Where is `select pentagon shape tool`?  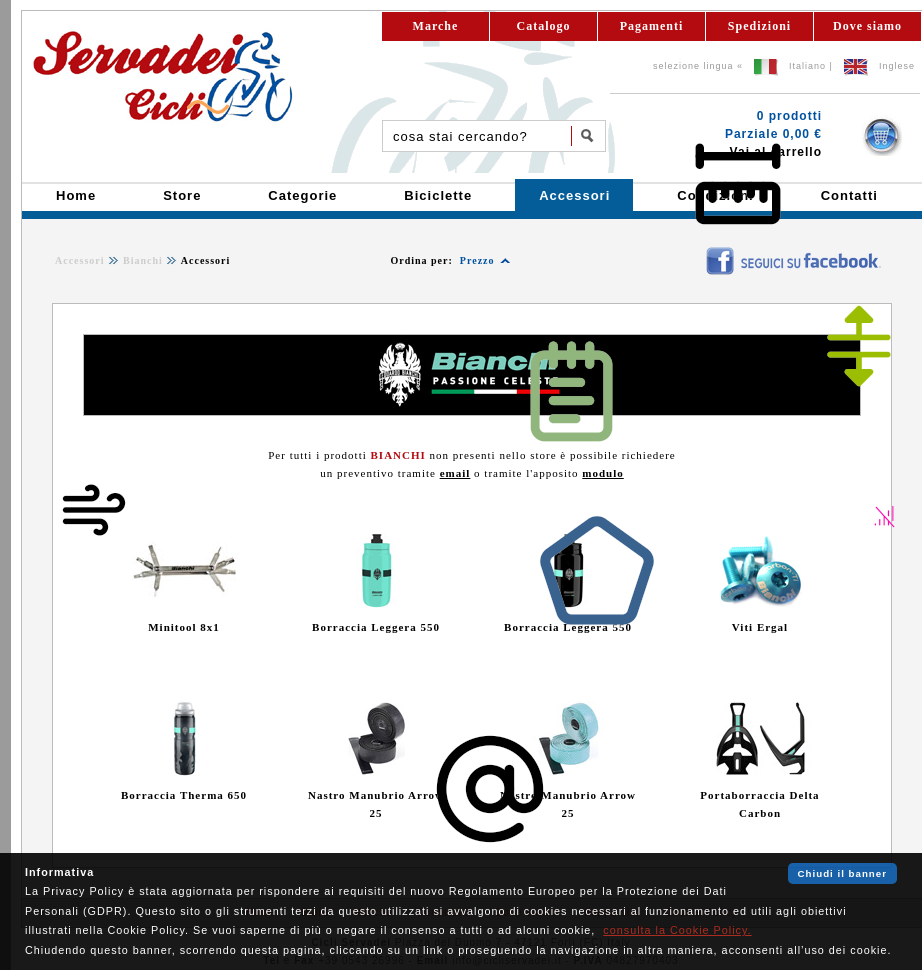
select pentagon shape tool is located at coordinates (597, 573).